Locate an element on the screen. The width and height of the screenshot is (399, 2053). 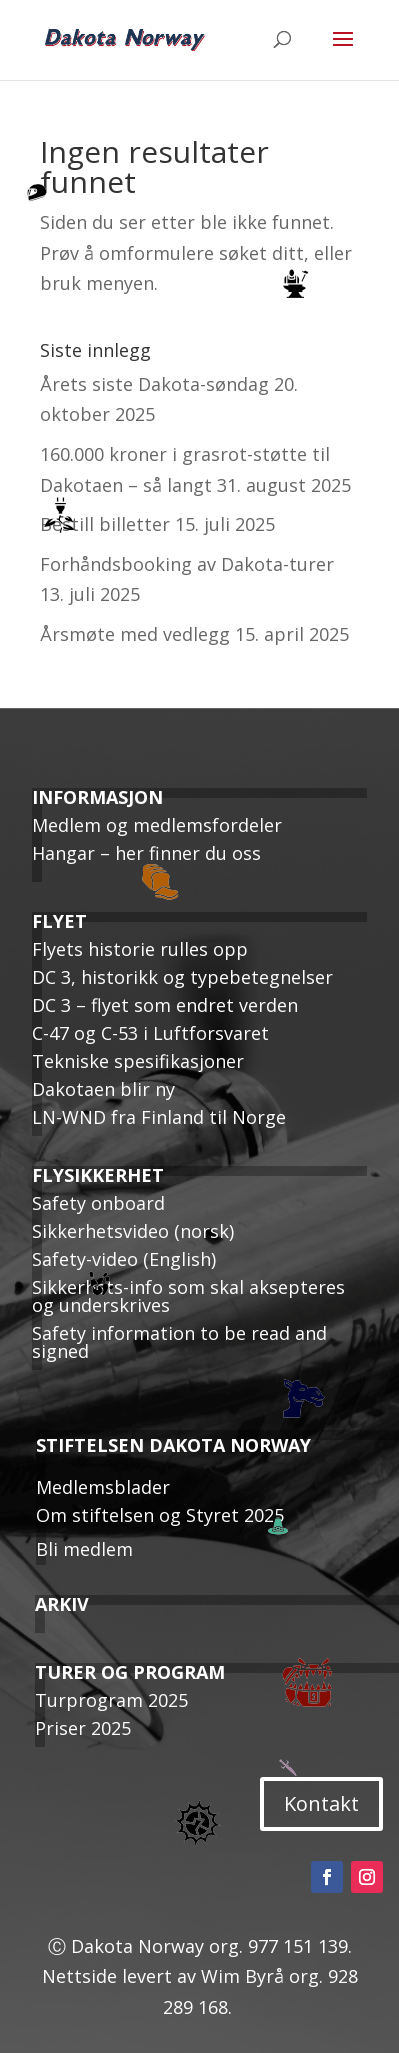
a trapped or dangerous treasure chest in a game is located at coordinates (307, 1682).